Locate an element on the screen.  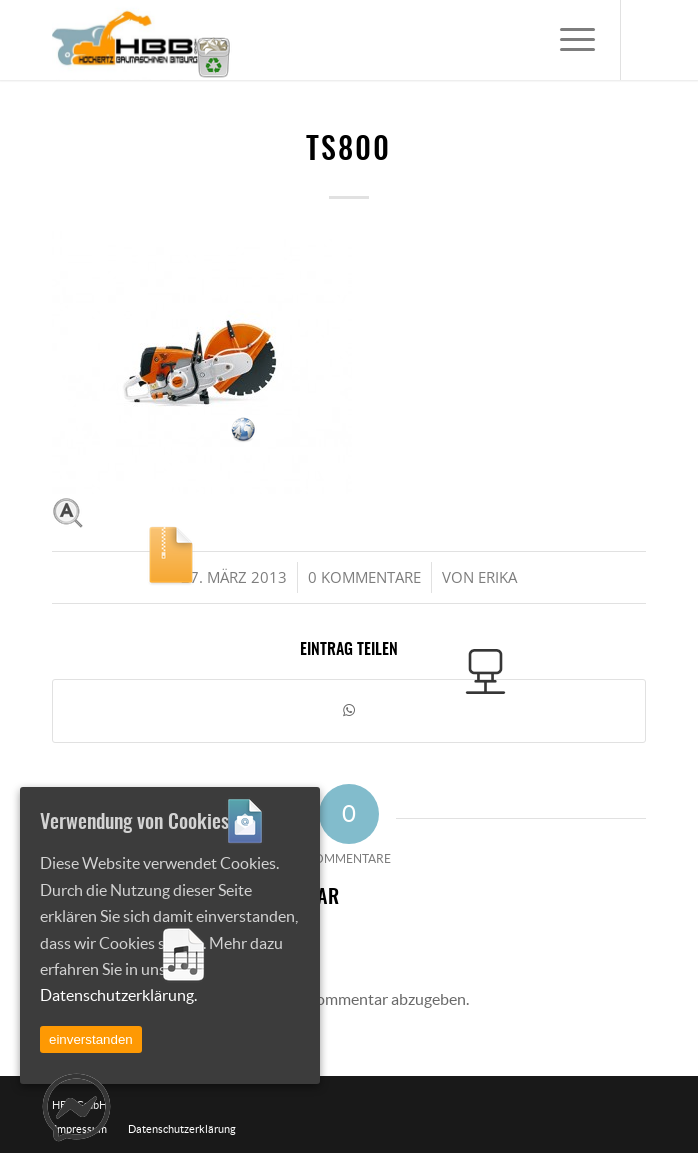
open web browser is located at coordinates (243, 429).